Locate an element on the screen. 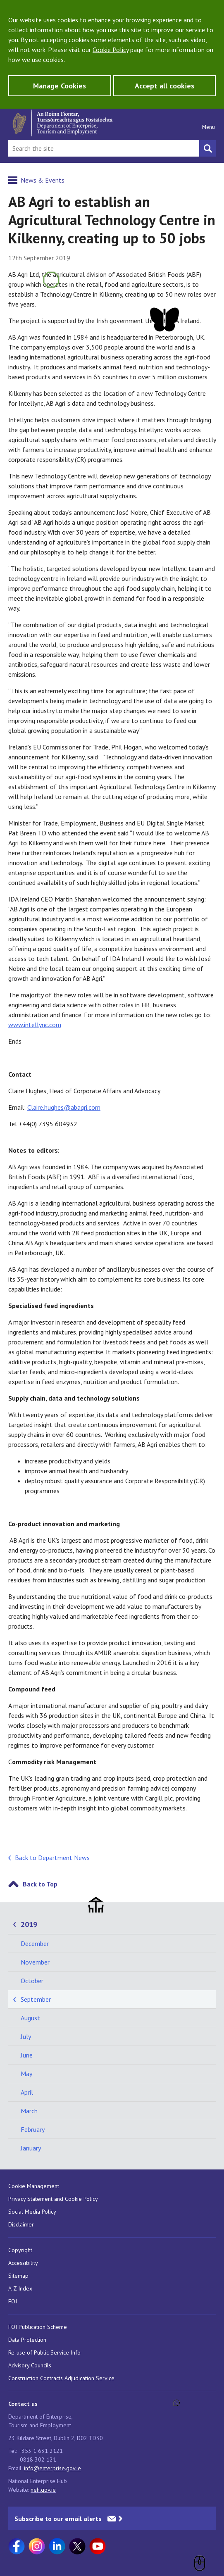 This screenshot has width=224, height=2576. generic shape or placeholder icon is located at coordinates (51, 280).